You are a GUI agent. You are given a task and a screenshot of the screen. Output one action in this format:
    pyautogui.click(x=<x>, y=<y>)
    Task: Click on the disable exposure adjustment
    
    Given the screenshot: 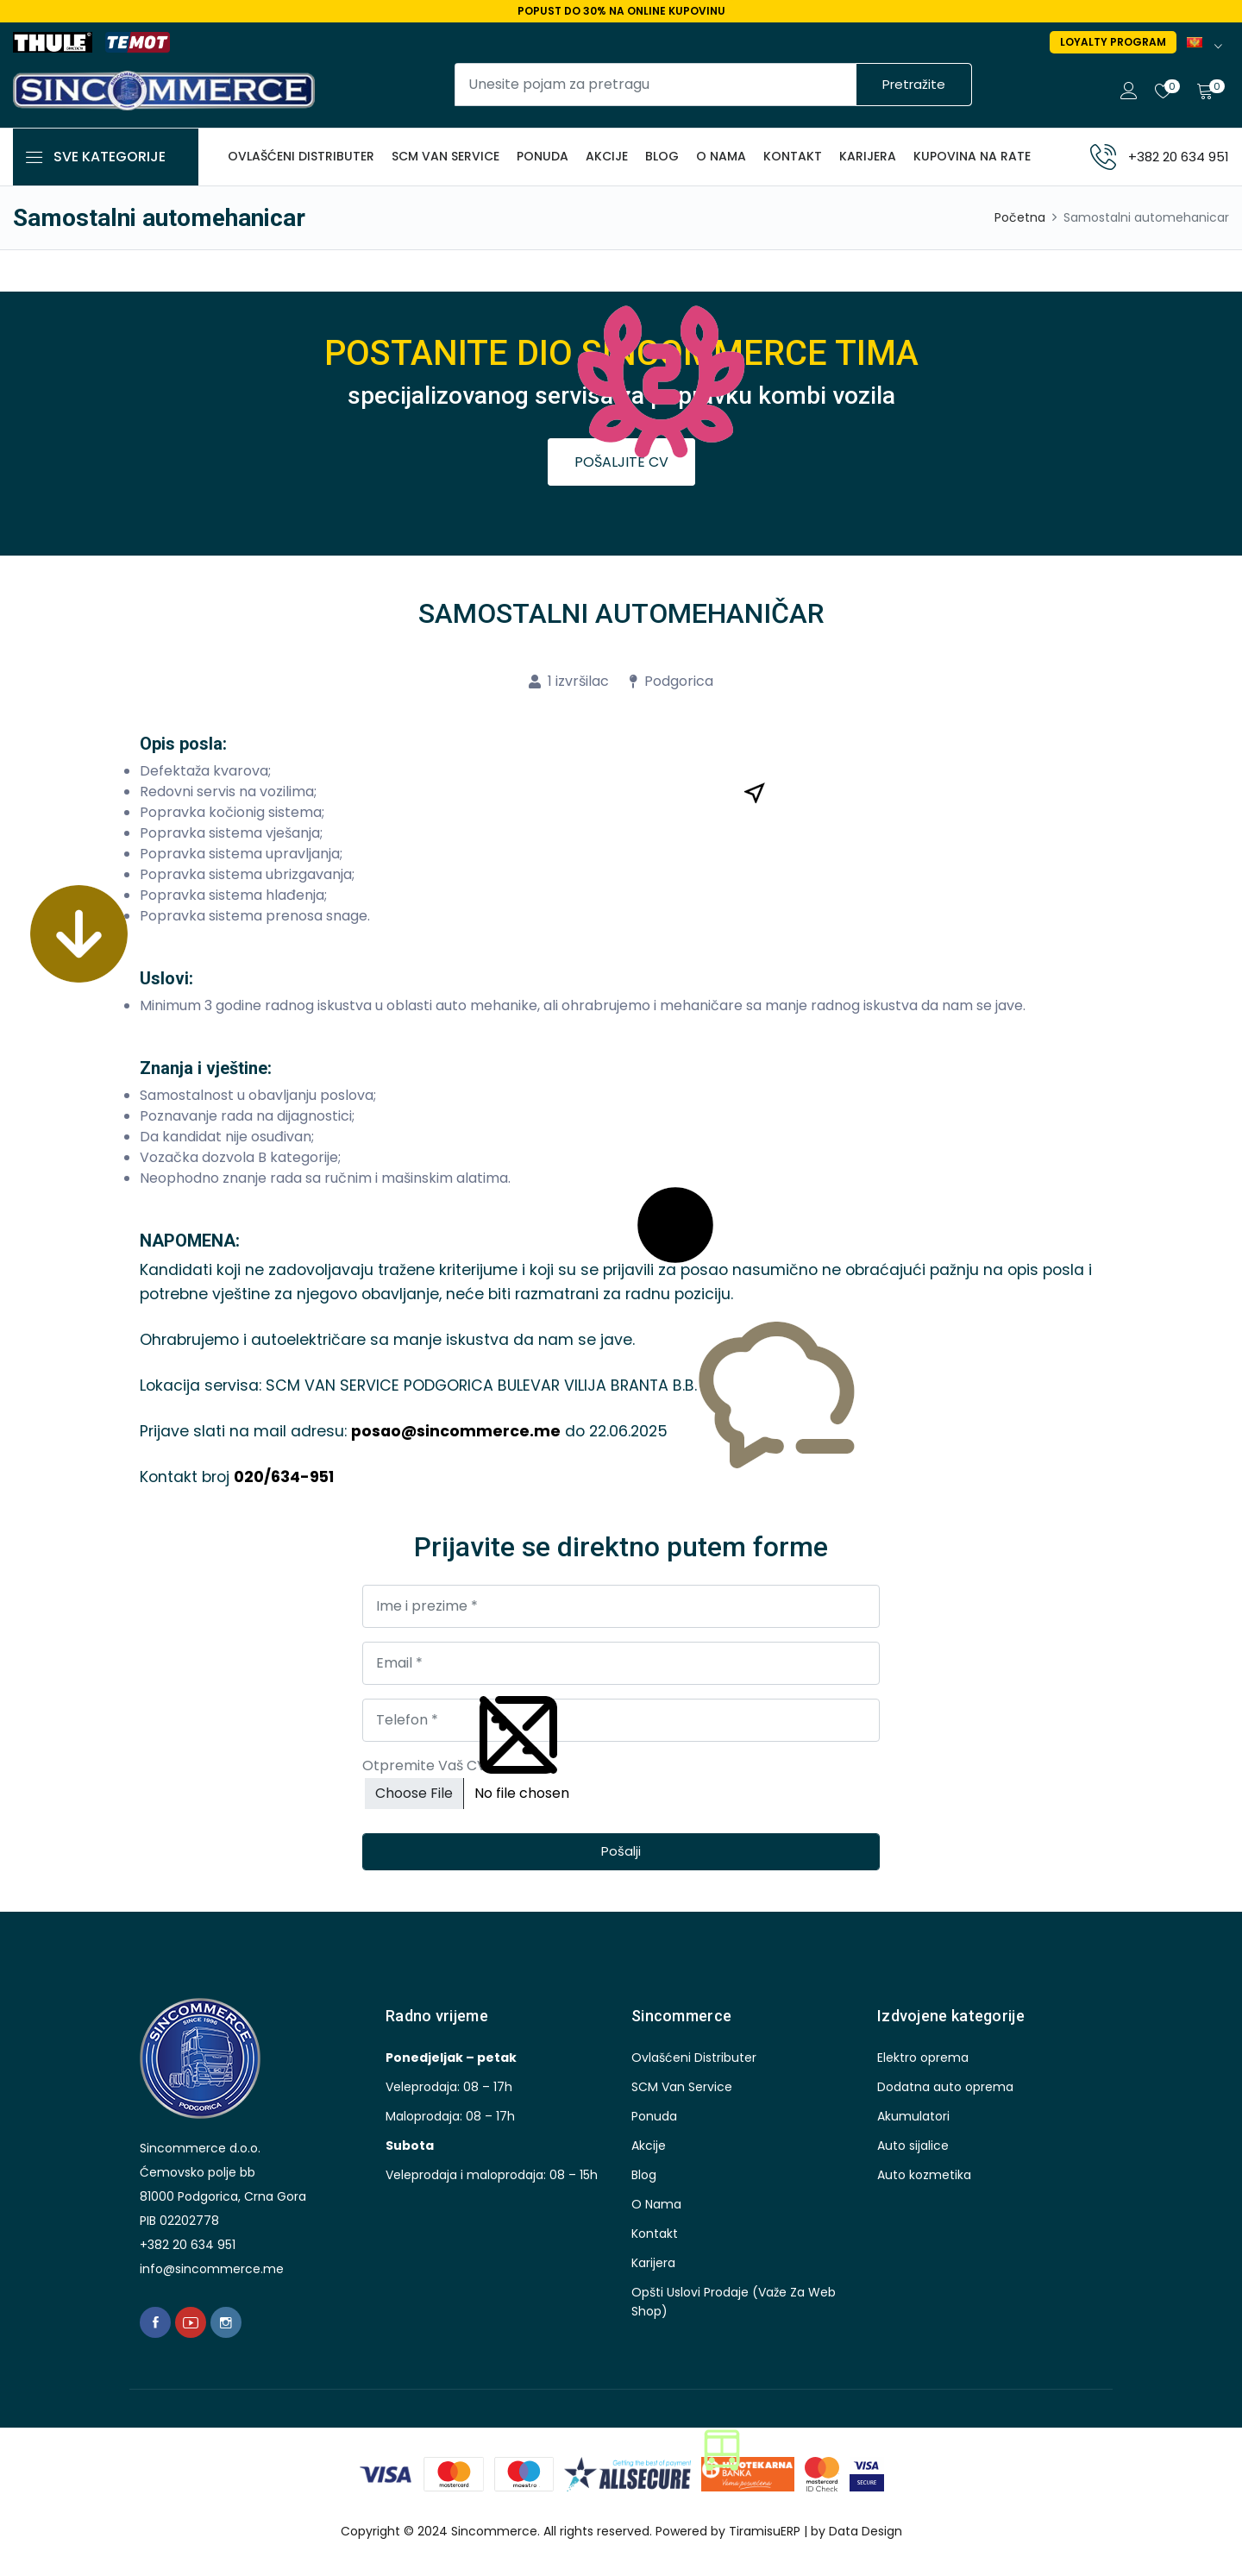 What is the action you would take?
    pyautogui.click(x=518, y=1735)
    